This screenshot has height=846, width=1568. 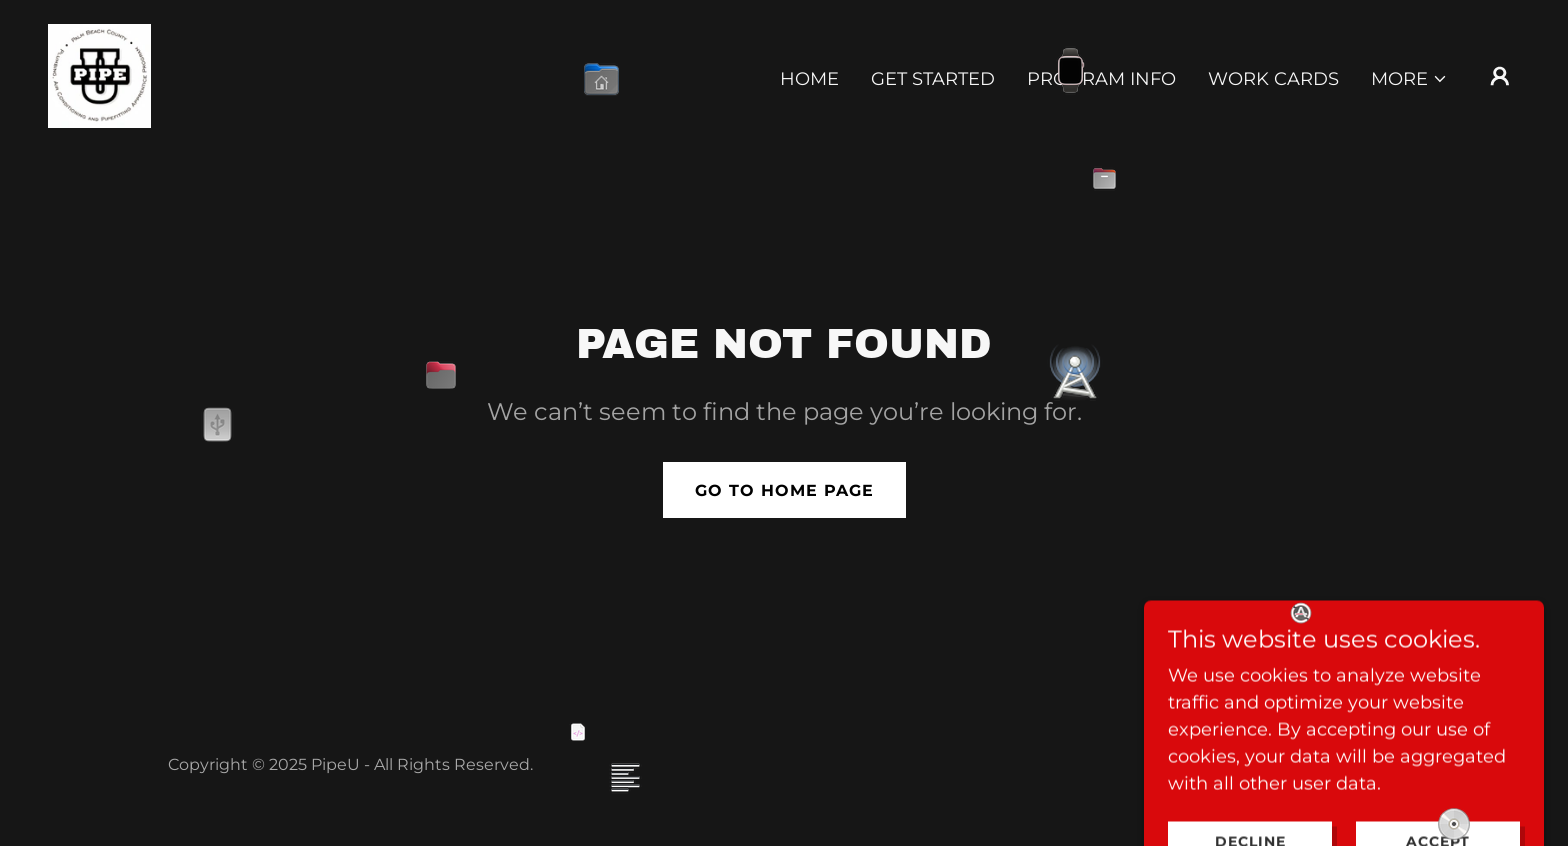 I want to click on an XML or markup file, so click(x=578, y=732).